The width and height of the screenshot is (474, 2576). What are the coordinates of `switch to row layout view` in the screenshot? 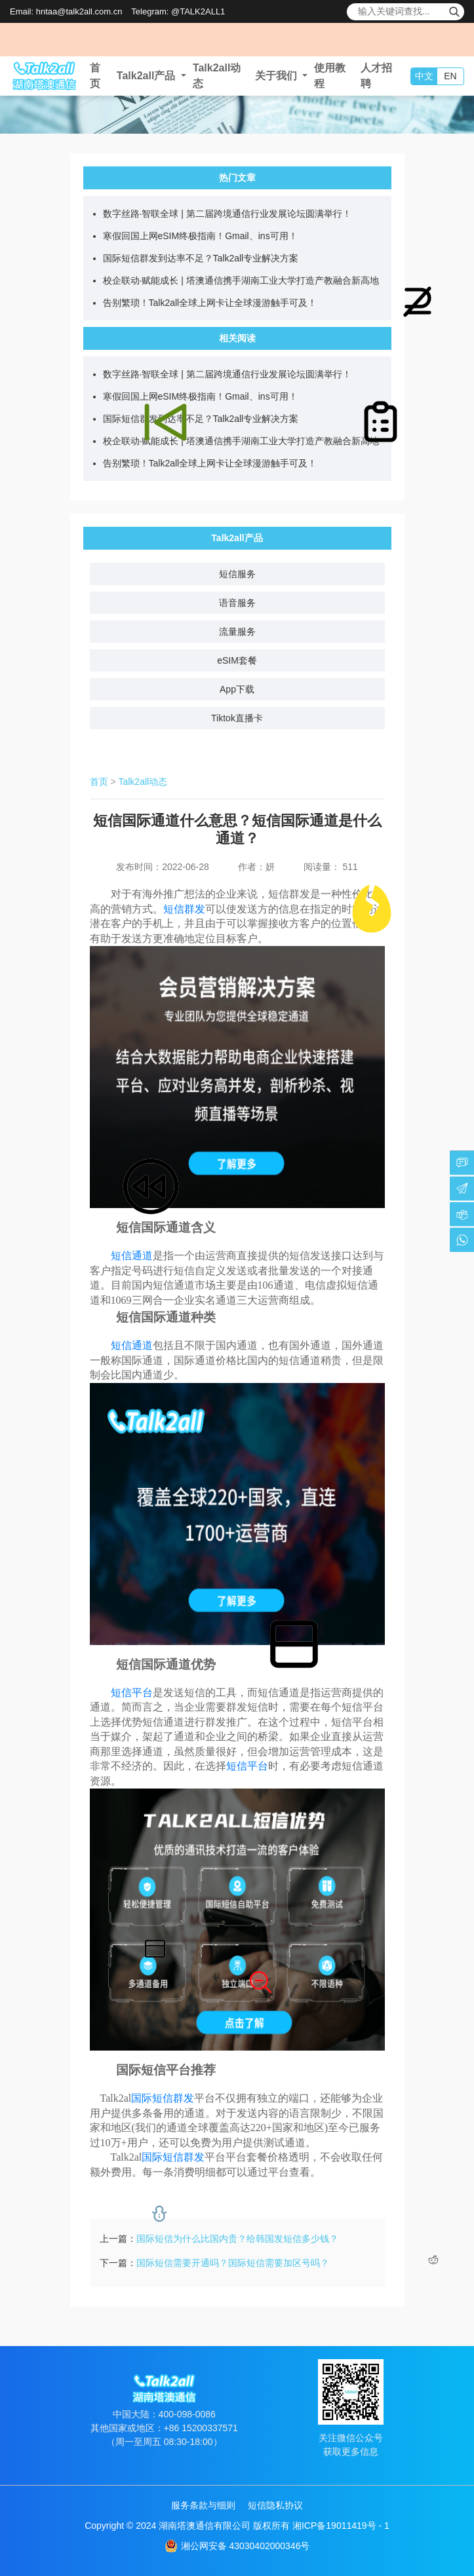 It's located at (294, 1644).